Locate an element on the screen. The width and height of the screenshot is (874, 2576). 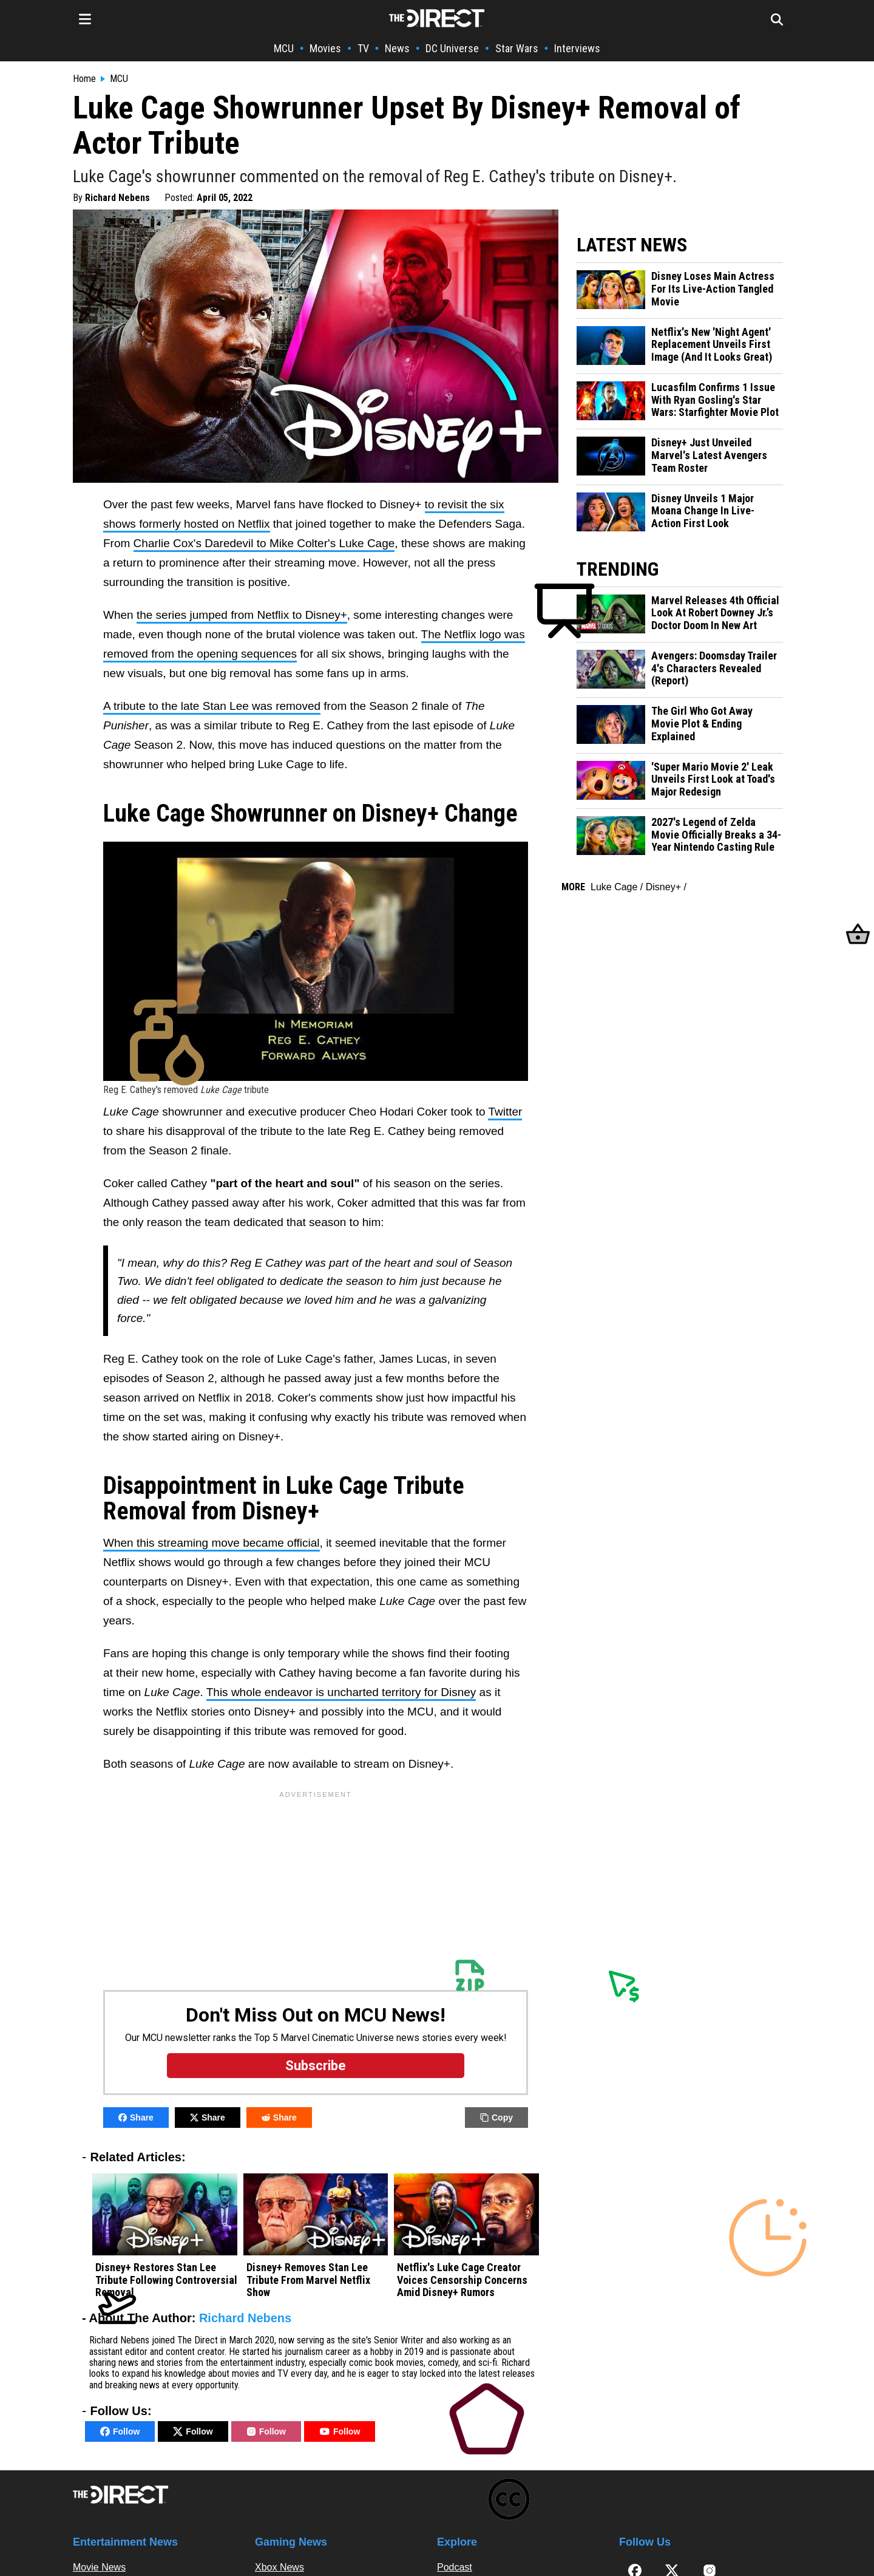
access hand sanitizer or soap dispenser location is located at coordinates (165, 1043).